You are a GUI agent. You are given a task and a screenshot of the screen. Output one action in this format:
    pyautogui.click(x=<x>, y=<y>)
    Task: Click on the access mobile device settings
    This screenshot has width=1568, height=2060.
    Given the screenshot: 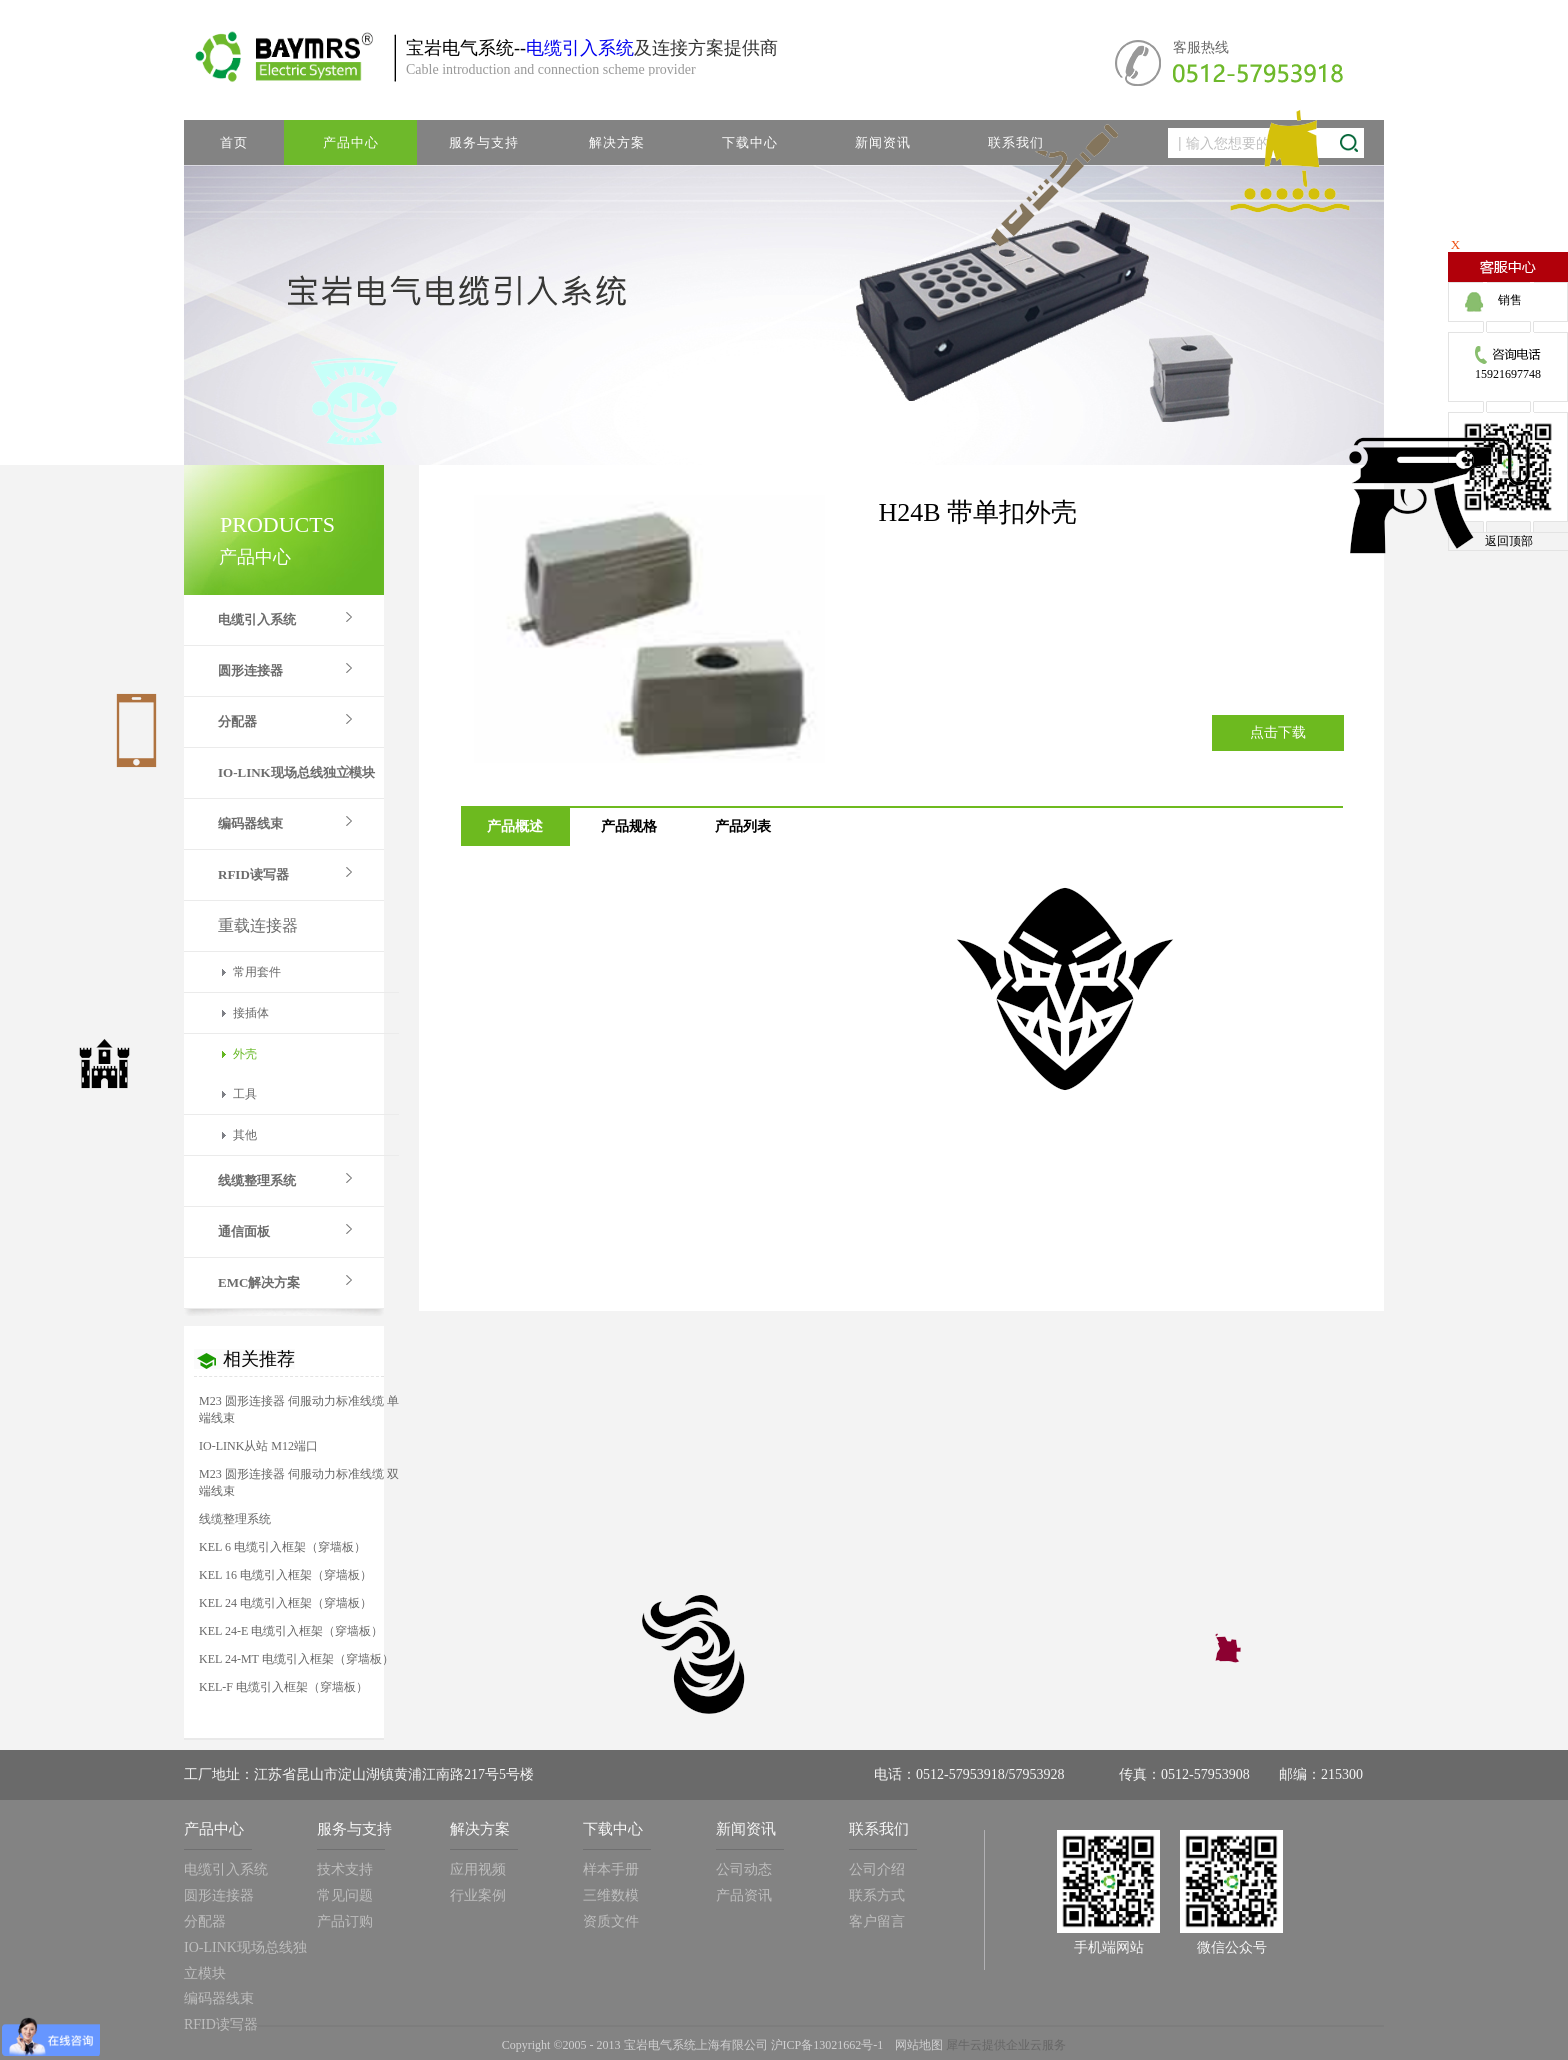 What is the action you would take?
    pyautogui.click(x=136, y=730)
    